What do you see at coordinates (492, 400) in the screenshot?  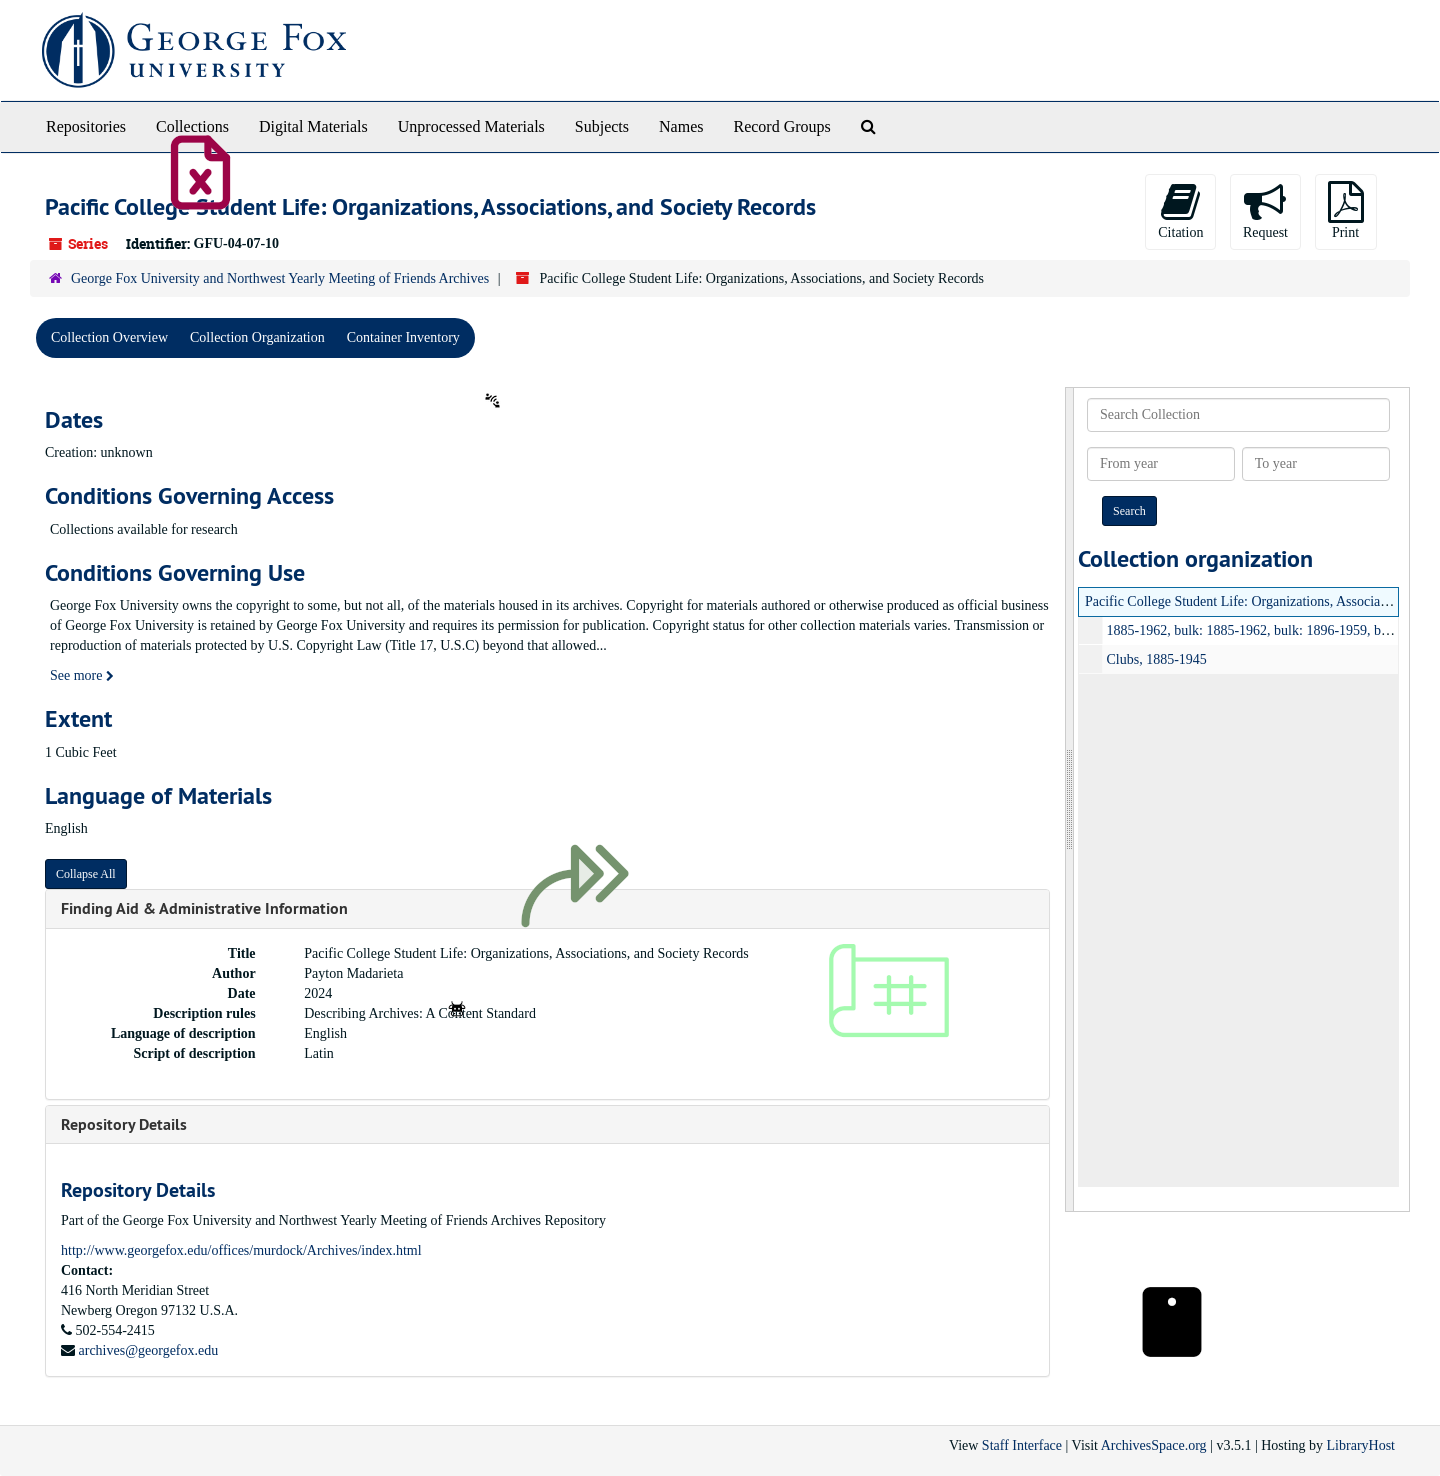 I see `connect with others remotely or contactlessly` at bounding box center [492, 400].